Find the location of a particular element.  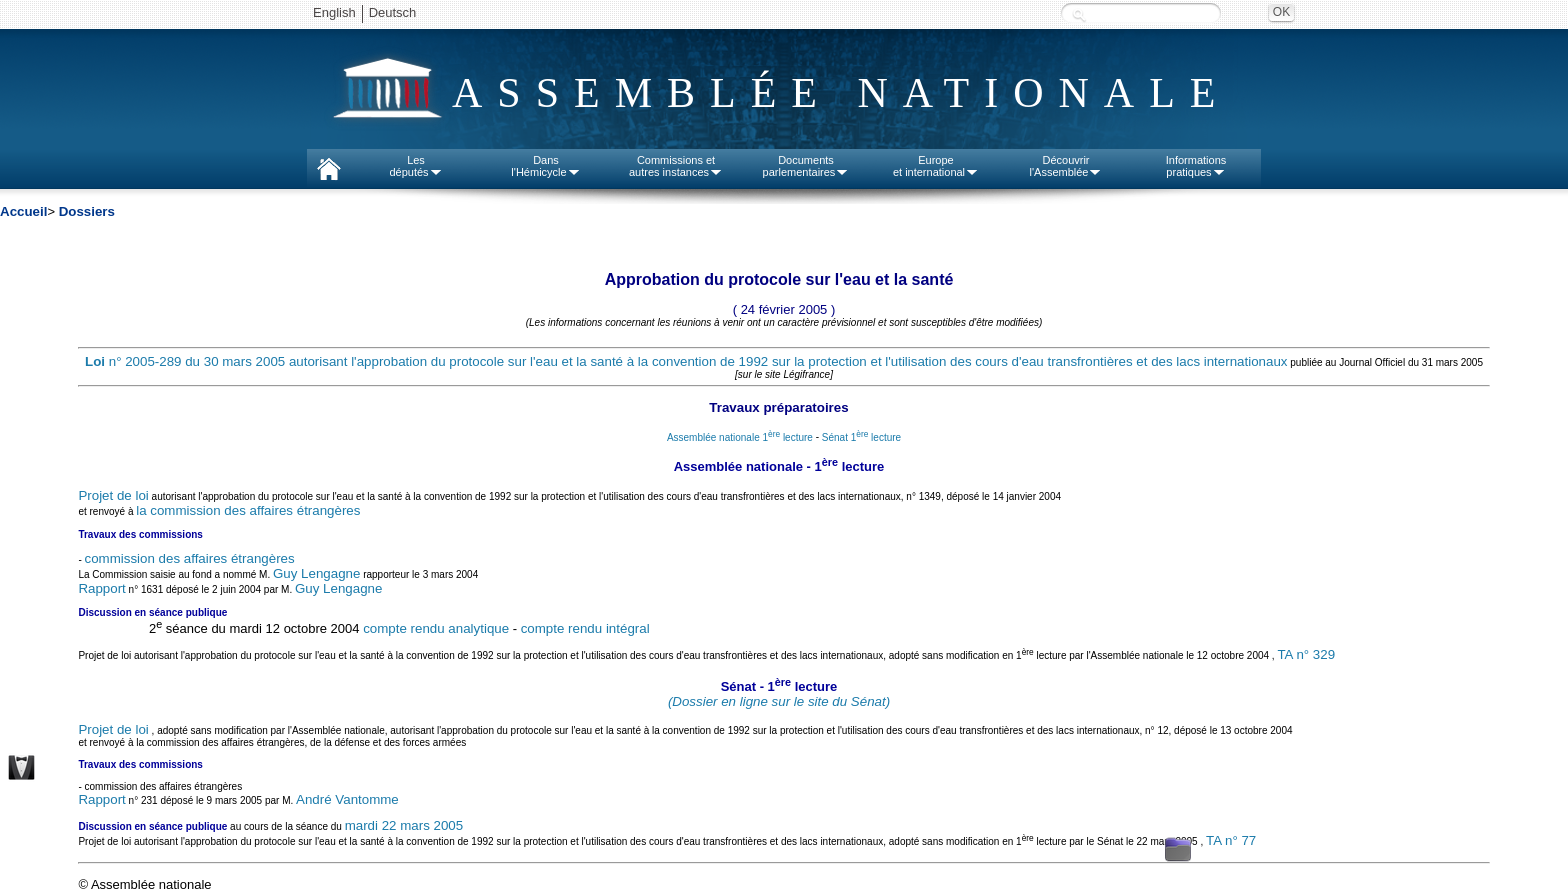

indicates an open or expanded folder is located at coordinates (1178, 849).